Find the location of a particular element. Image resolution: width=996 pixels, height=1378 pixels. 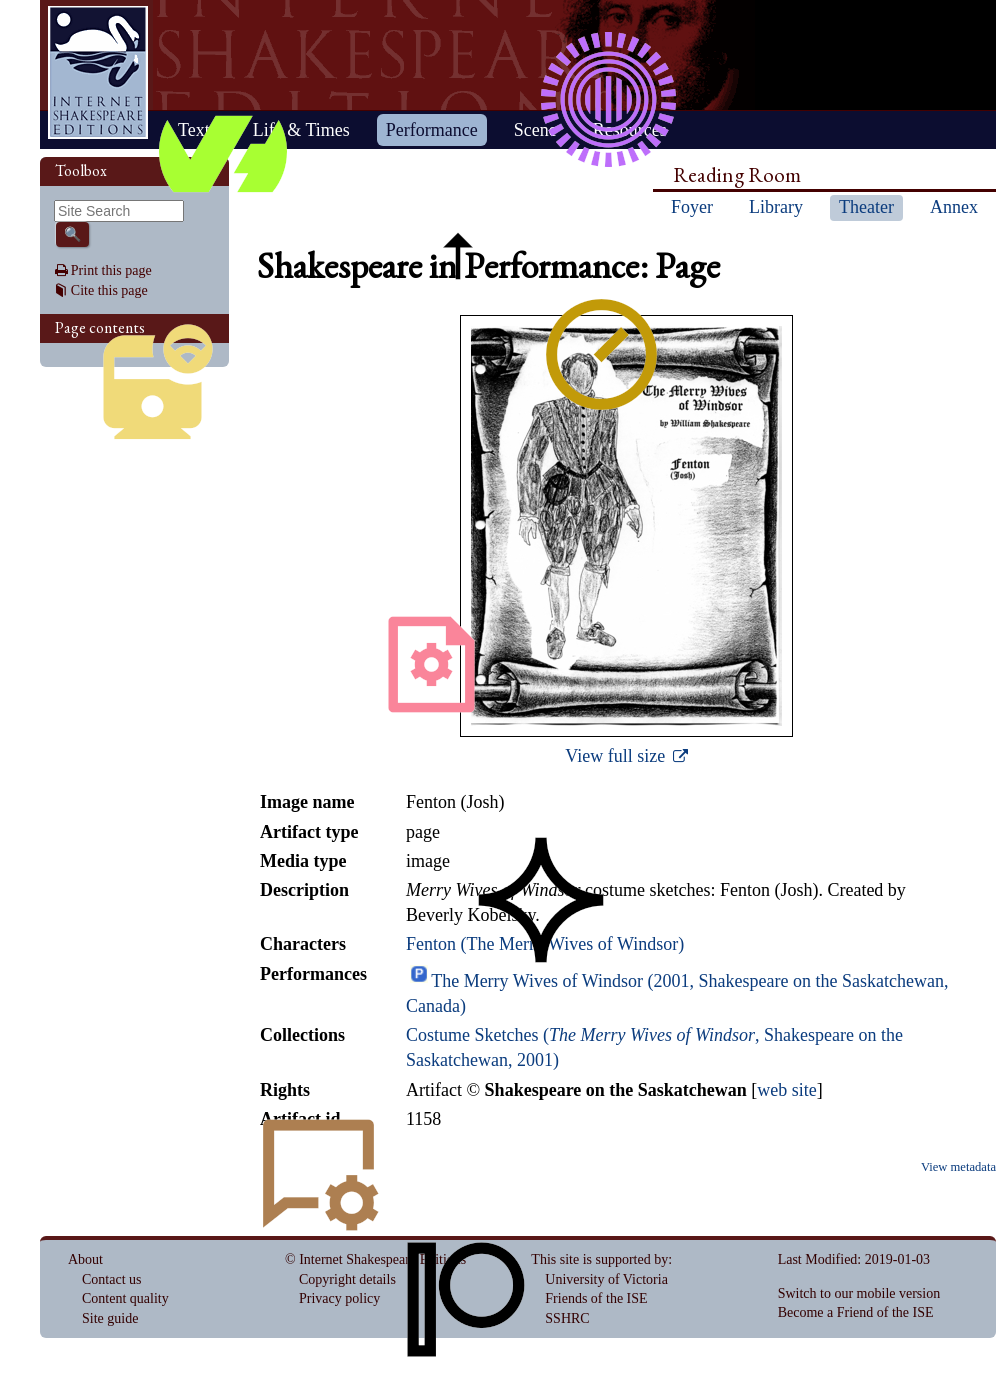

access file settings or preferences is located at coordinates (431, 664).